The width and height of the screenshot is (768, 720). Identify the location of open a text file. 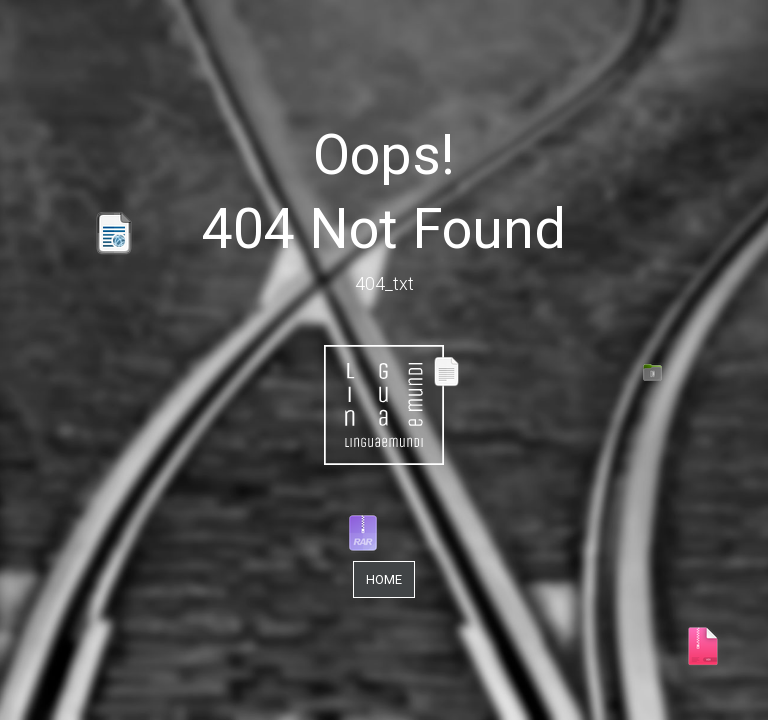
(446, 371).